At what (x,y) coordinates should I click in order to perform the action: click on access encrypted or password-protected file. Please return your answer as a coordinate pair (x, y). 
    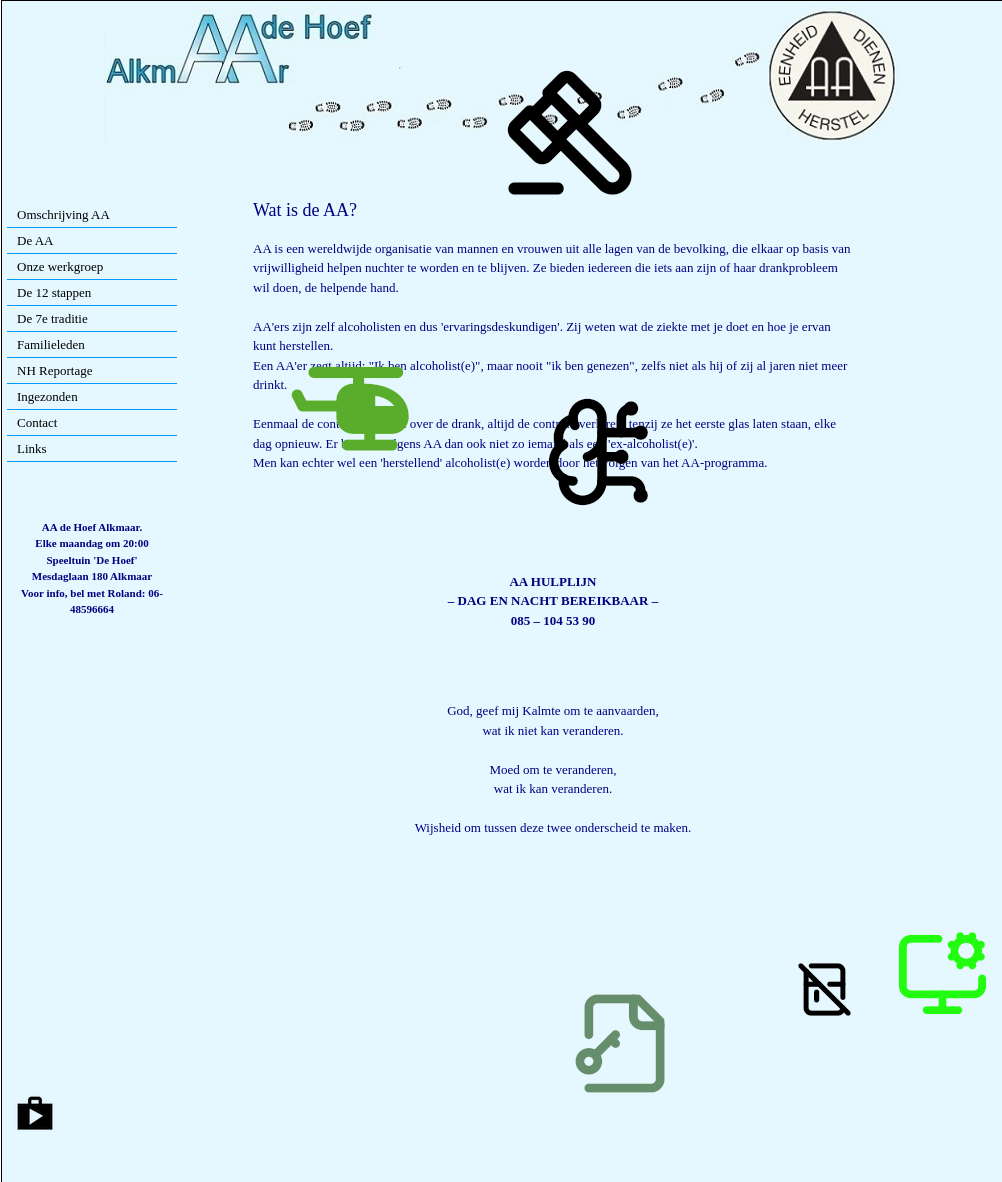
    Looking at the image, I should click on (624, 1043).